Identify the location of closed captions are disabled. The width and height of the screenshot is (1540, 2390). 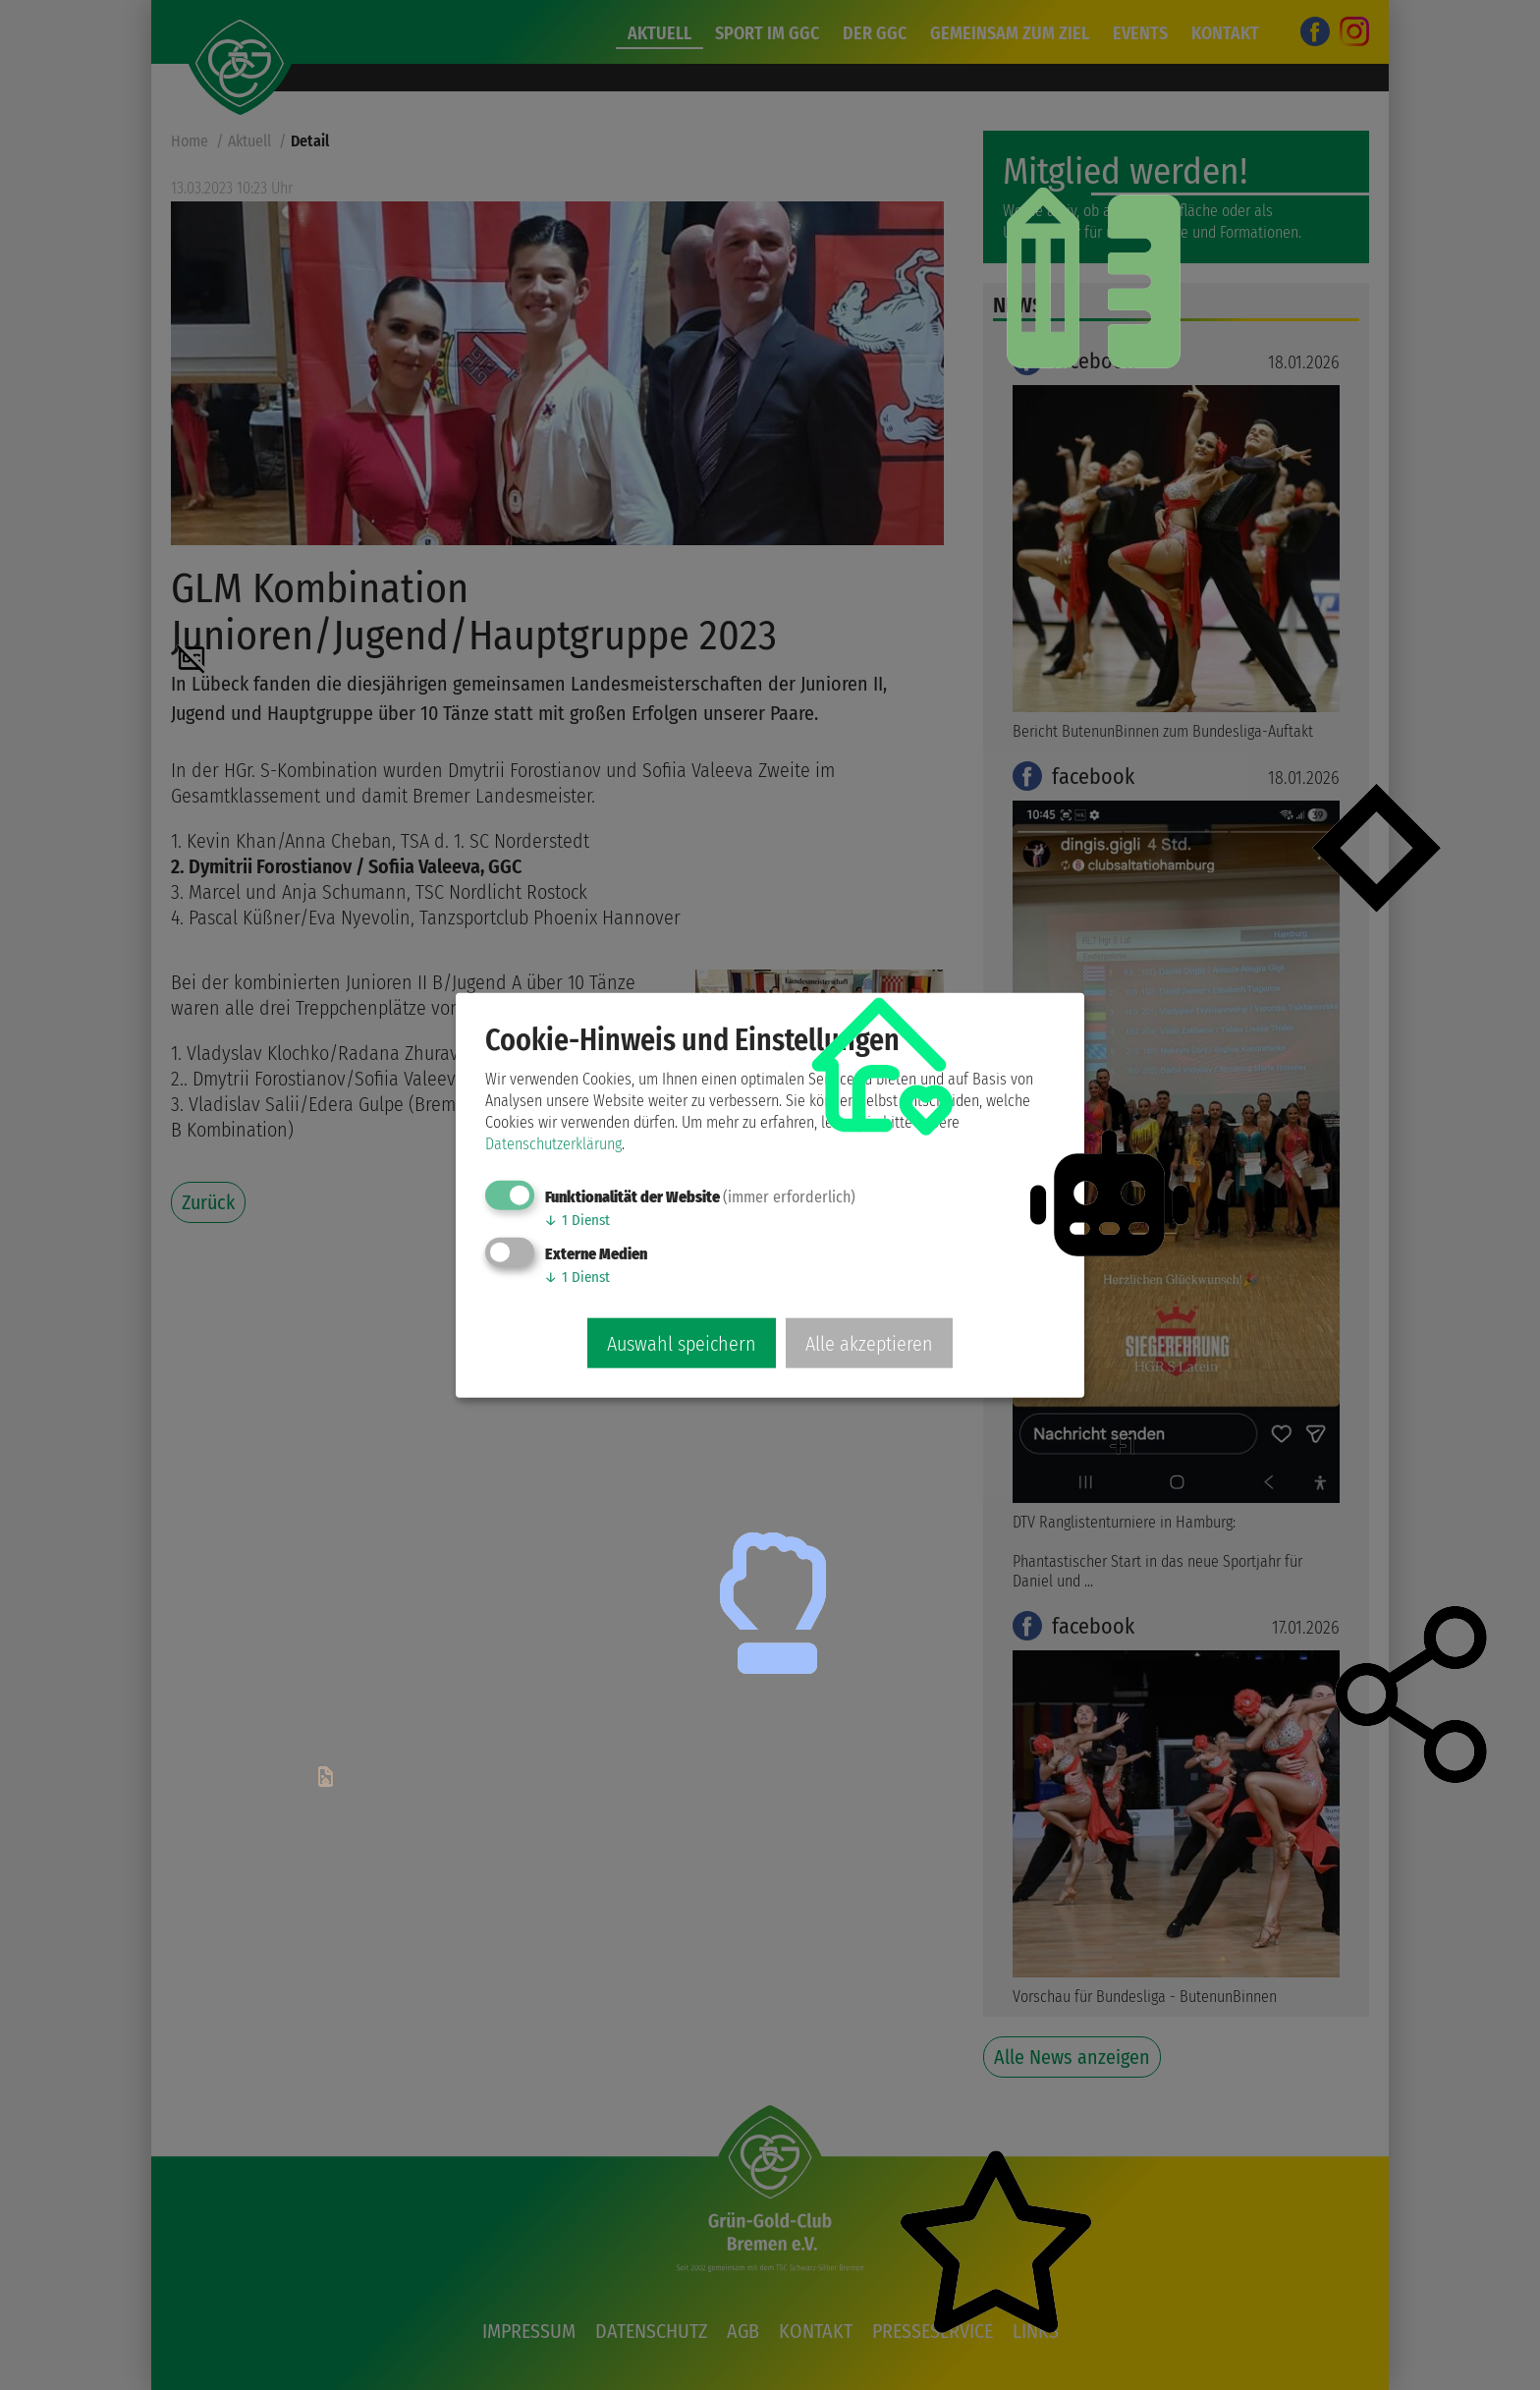
(192, 658).